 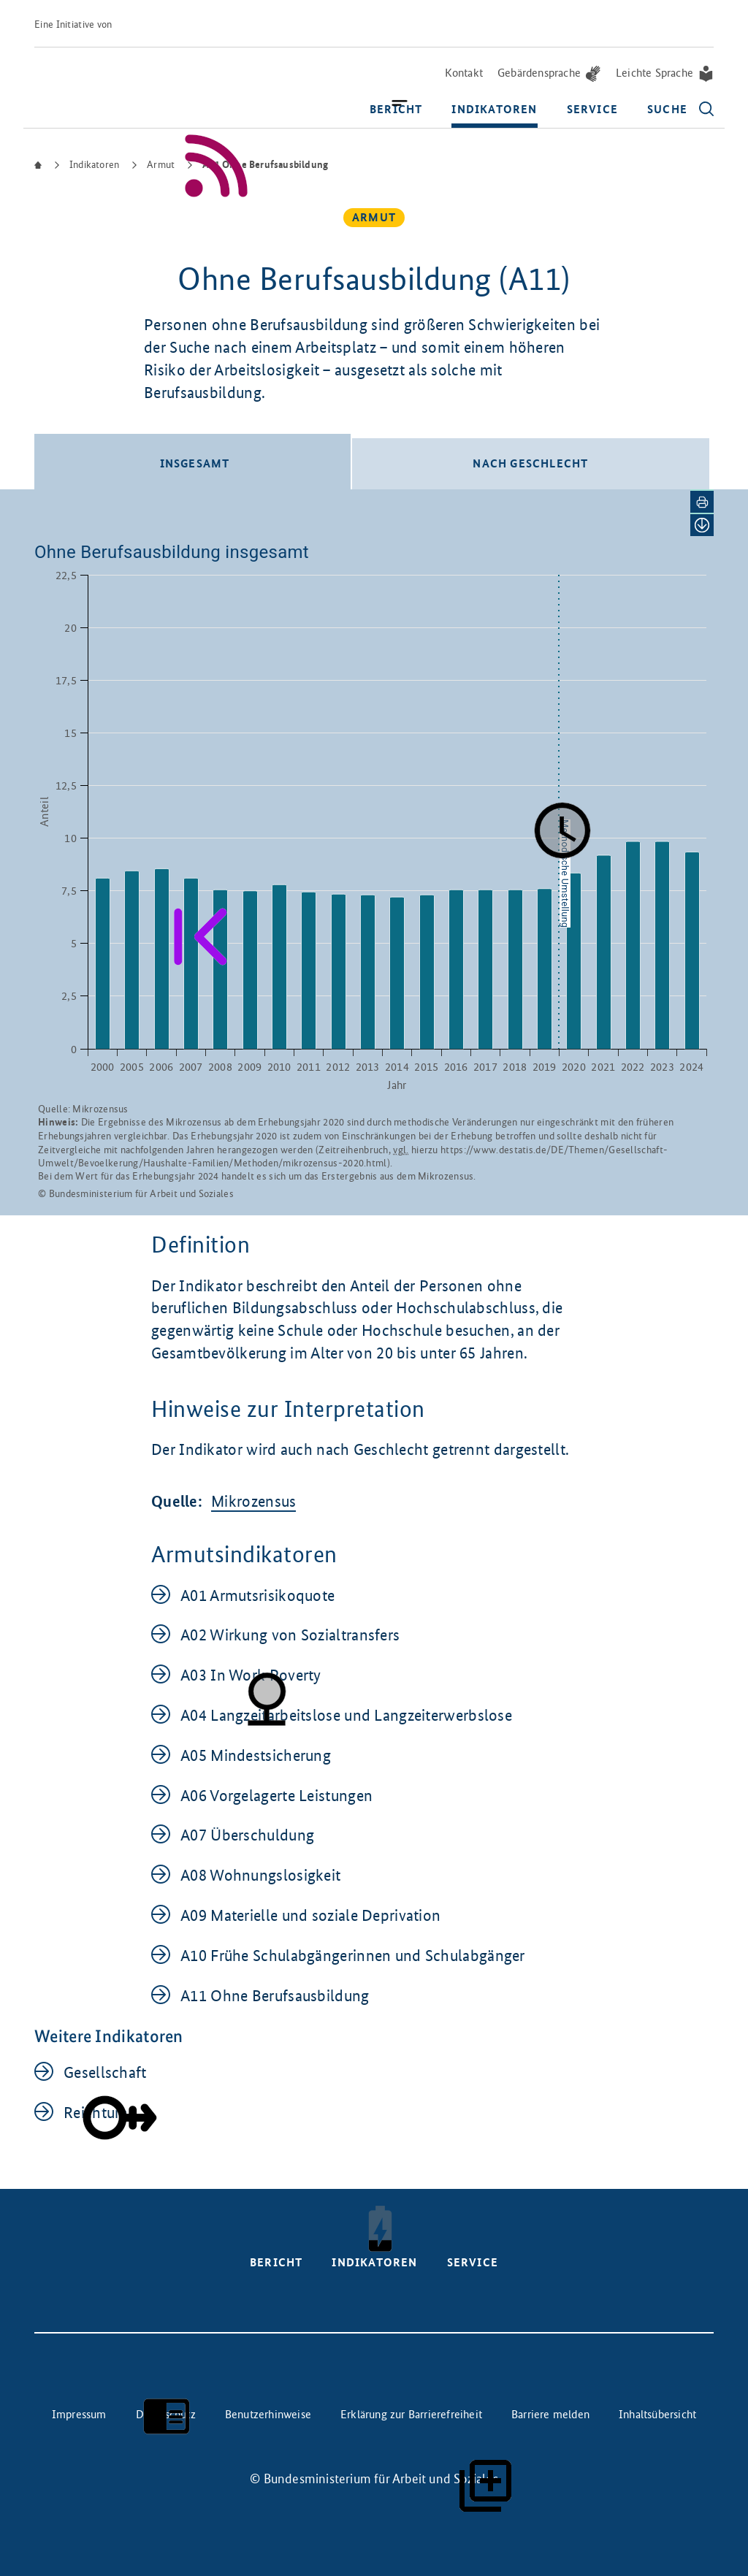 What do you see at coordinates (485, 2485) in the screenshot?
I see `add item to your library` at bounding box center [485, 2485].